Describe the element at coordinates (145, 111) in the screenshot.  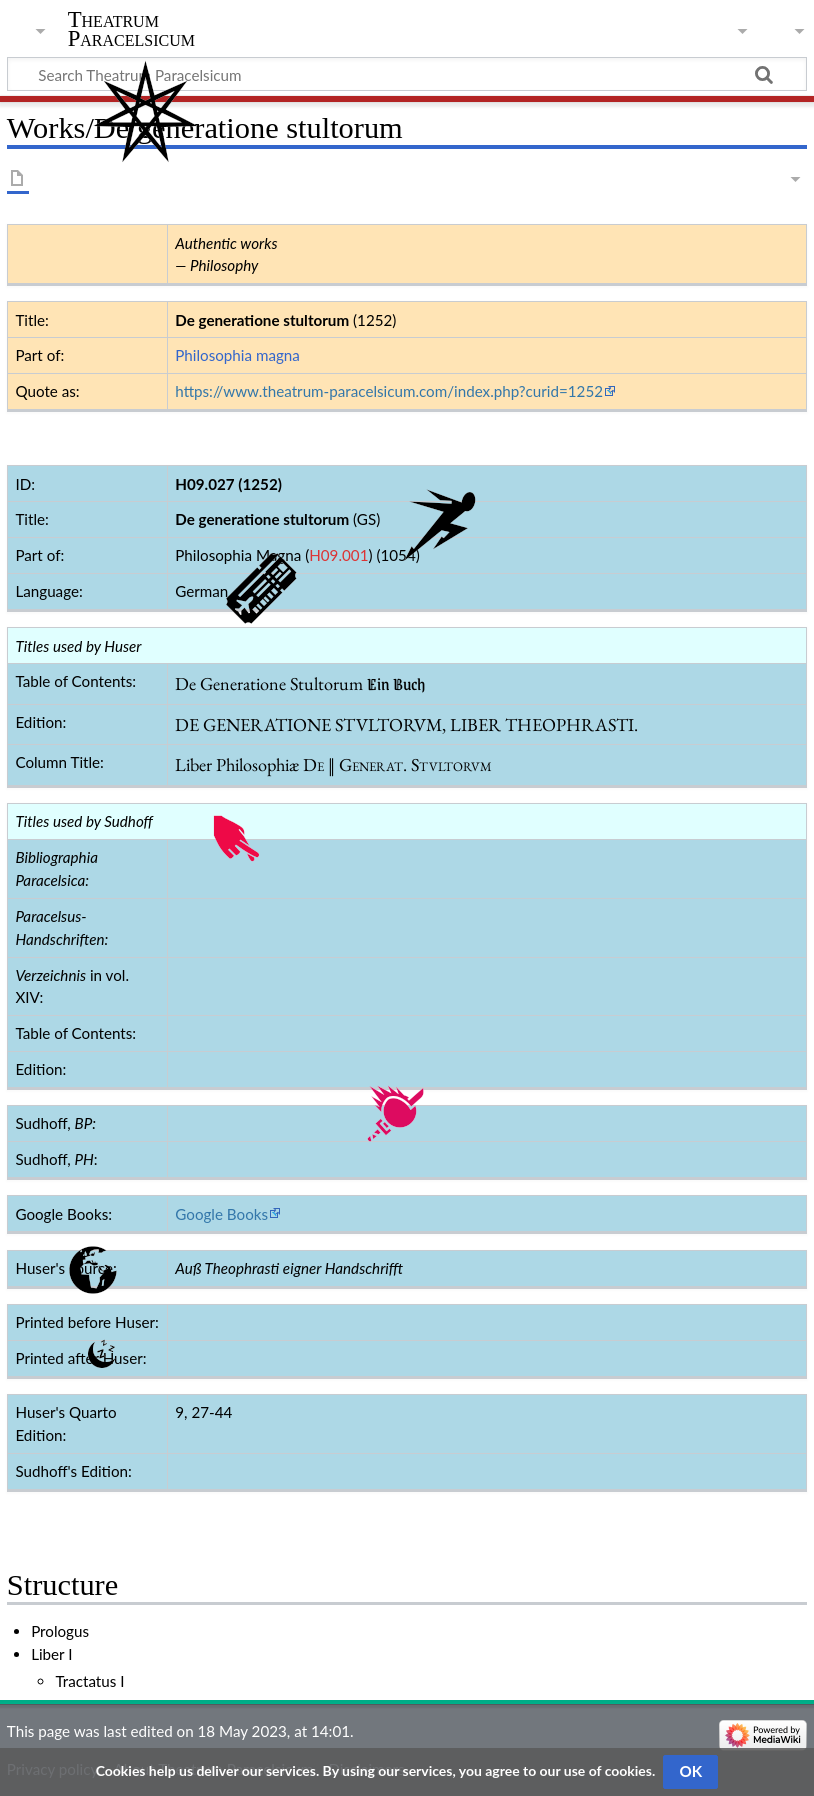
I see `a seven-pointed star symbol for mystical or magical elements` at that location.